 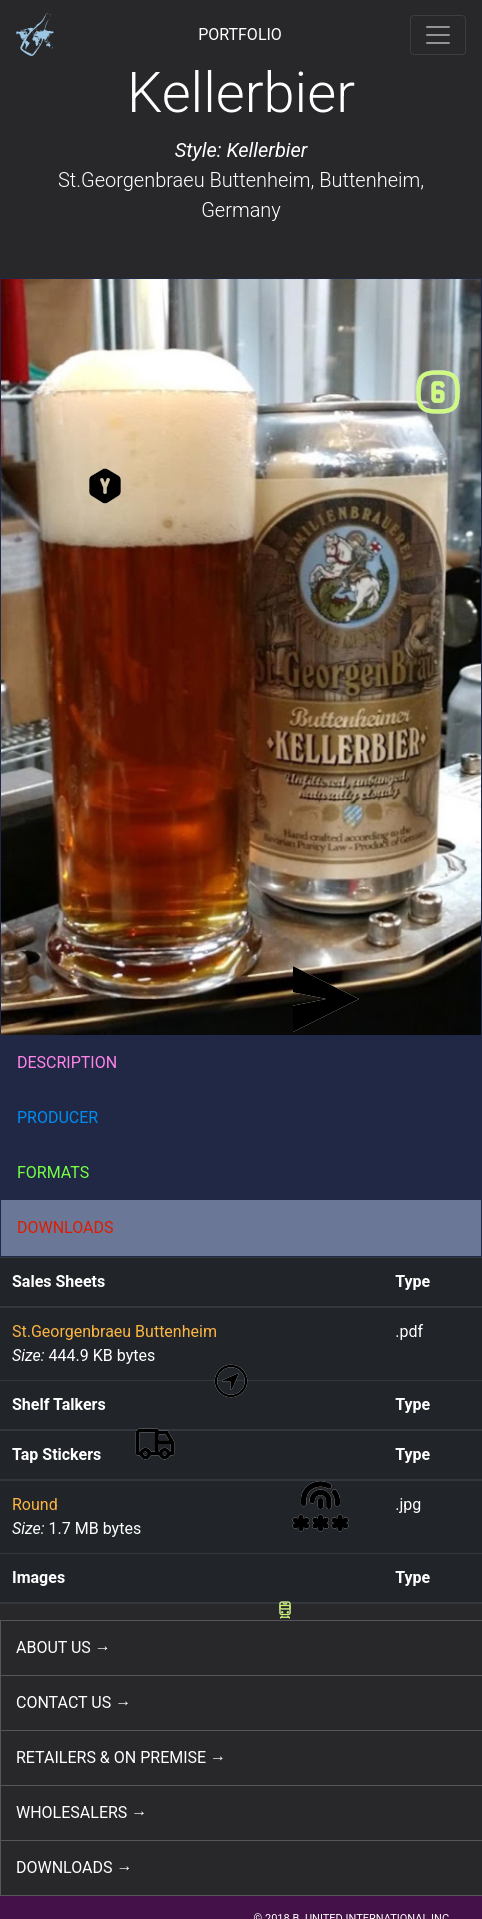 What do you see at coordinates (285, 1610) in the screenshot?
I see `view subway or metro transit options` at bounding box center [285, 1610].